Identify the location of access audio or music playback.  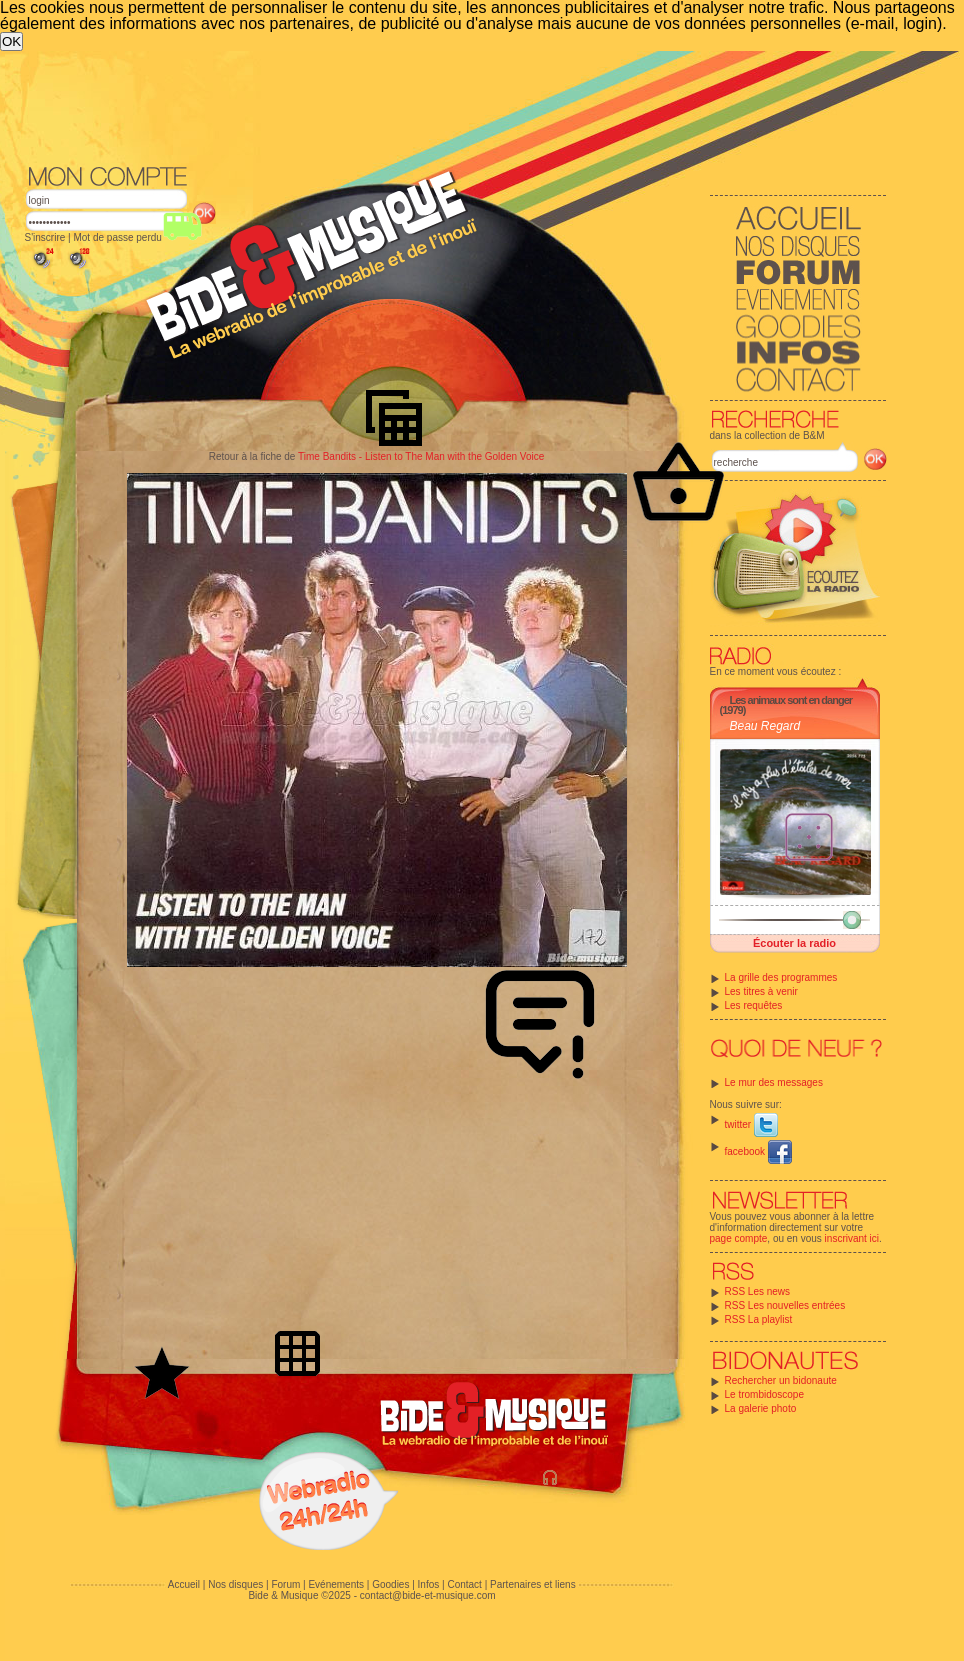
(550, 1478).